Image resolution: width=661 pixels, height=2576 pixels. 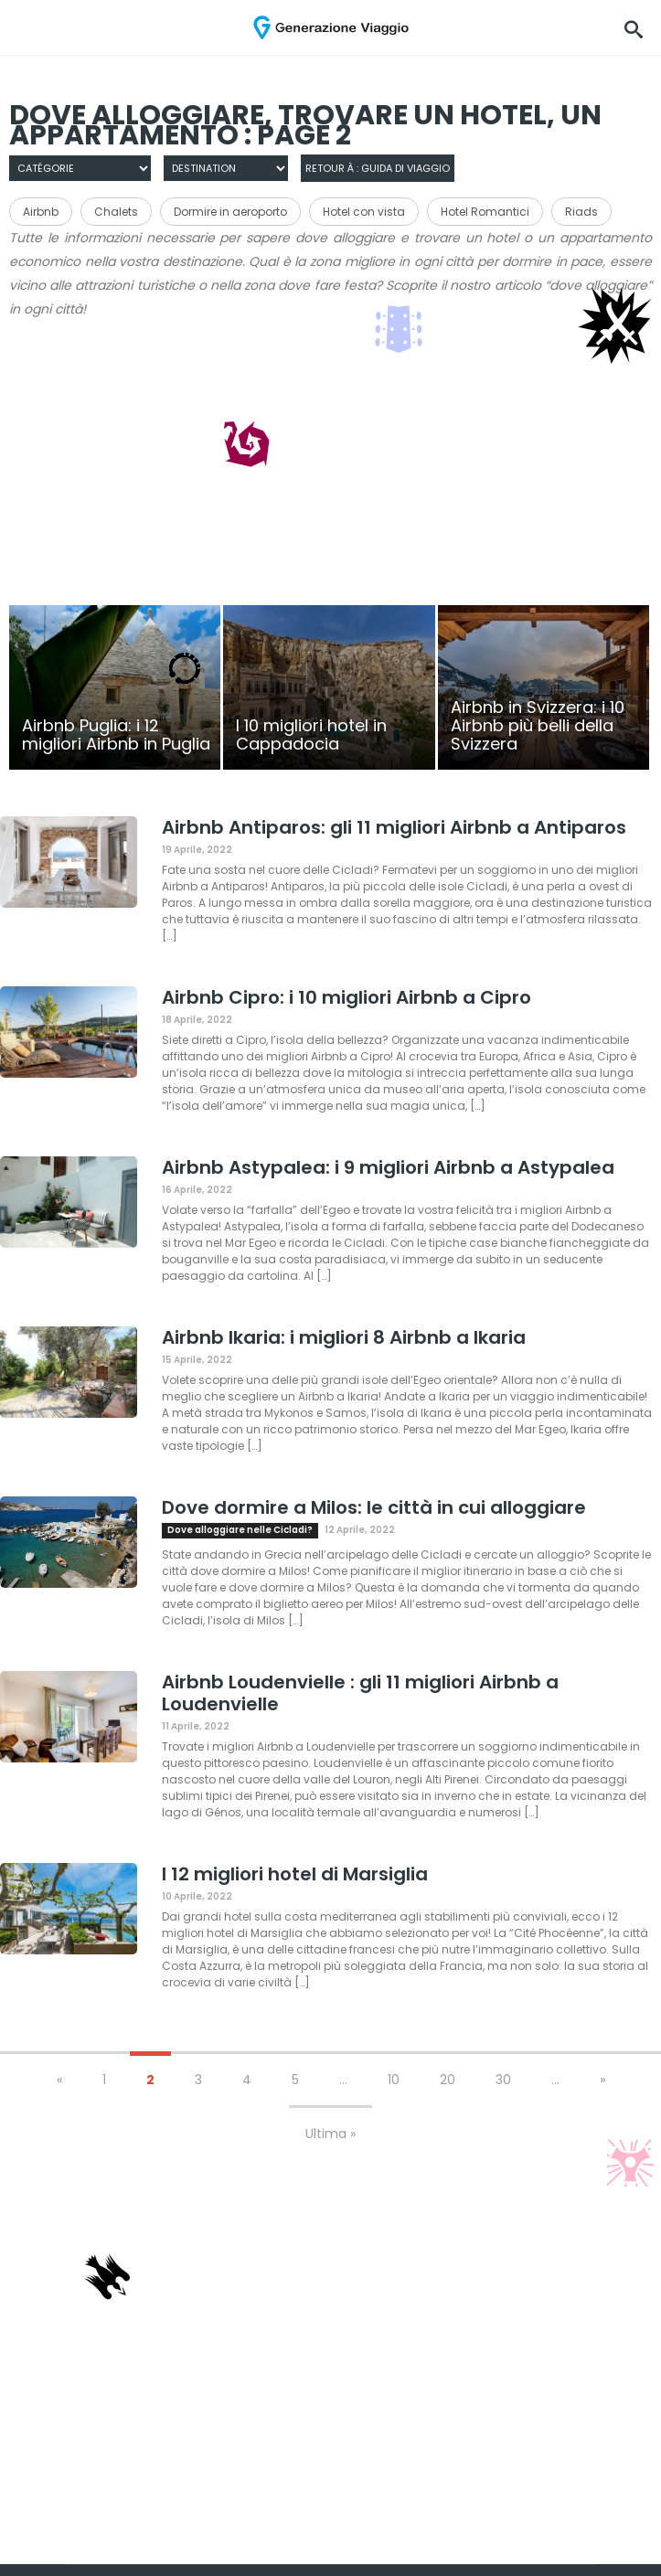 What do you see at coordinates (107, 2276) in the screenshot?
I see `crow dive ability or attack skill` at bounding box center [107, 2276].